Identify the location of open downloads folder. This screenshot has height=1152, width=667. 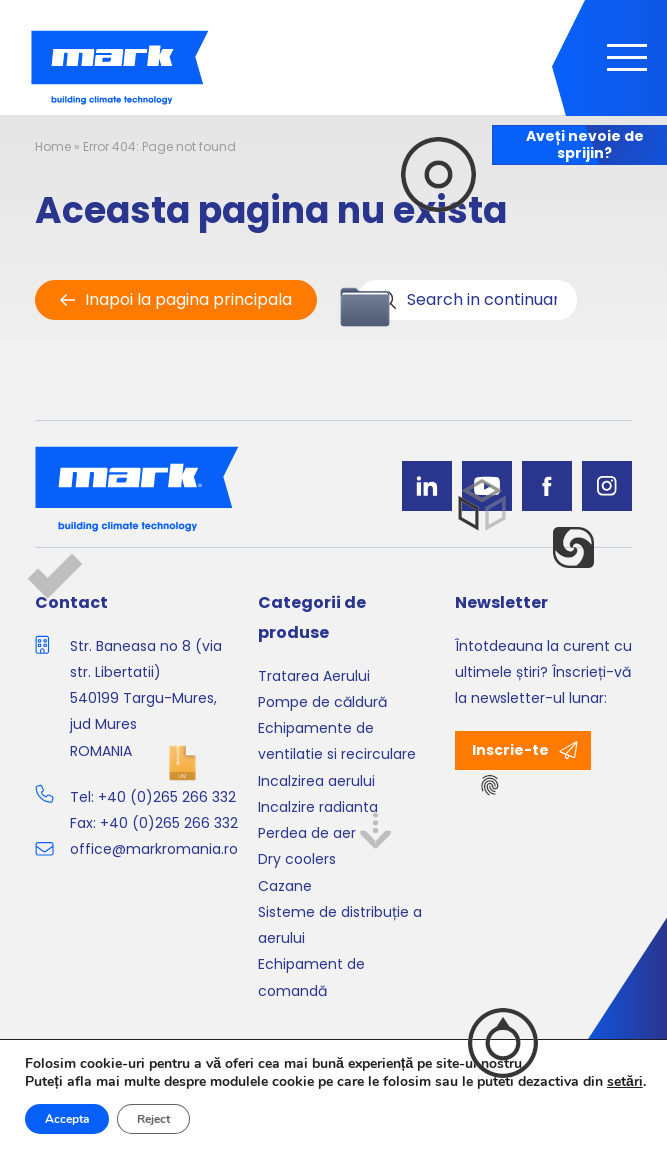
(375, 830).